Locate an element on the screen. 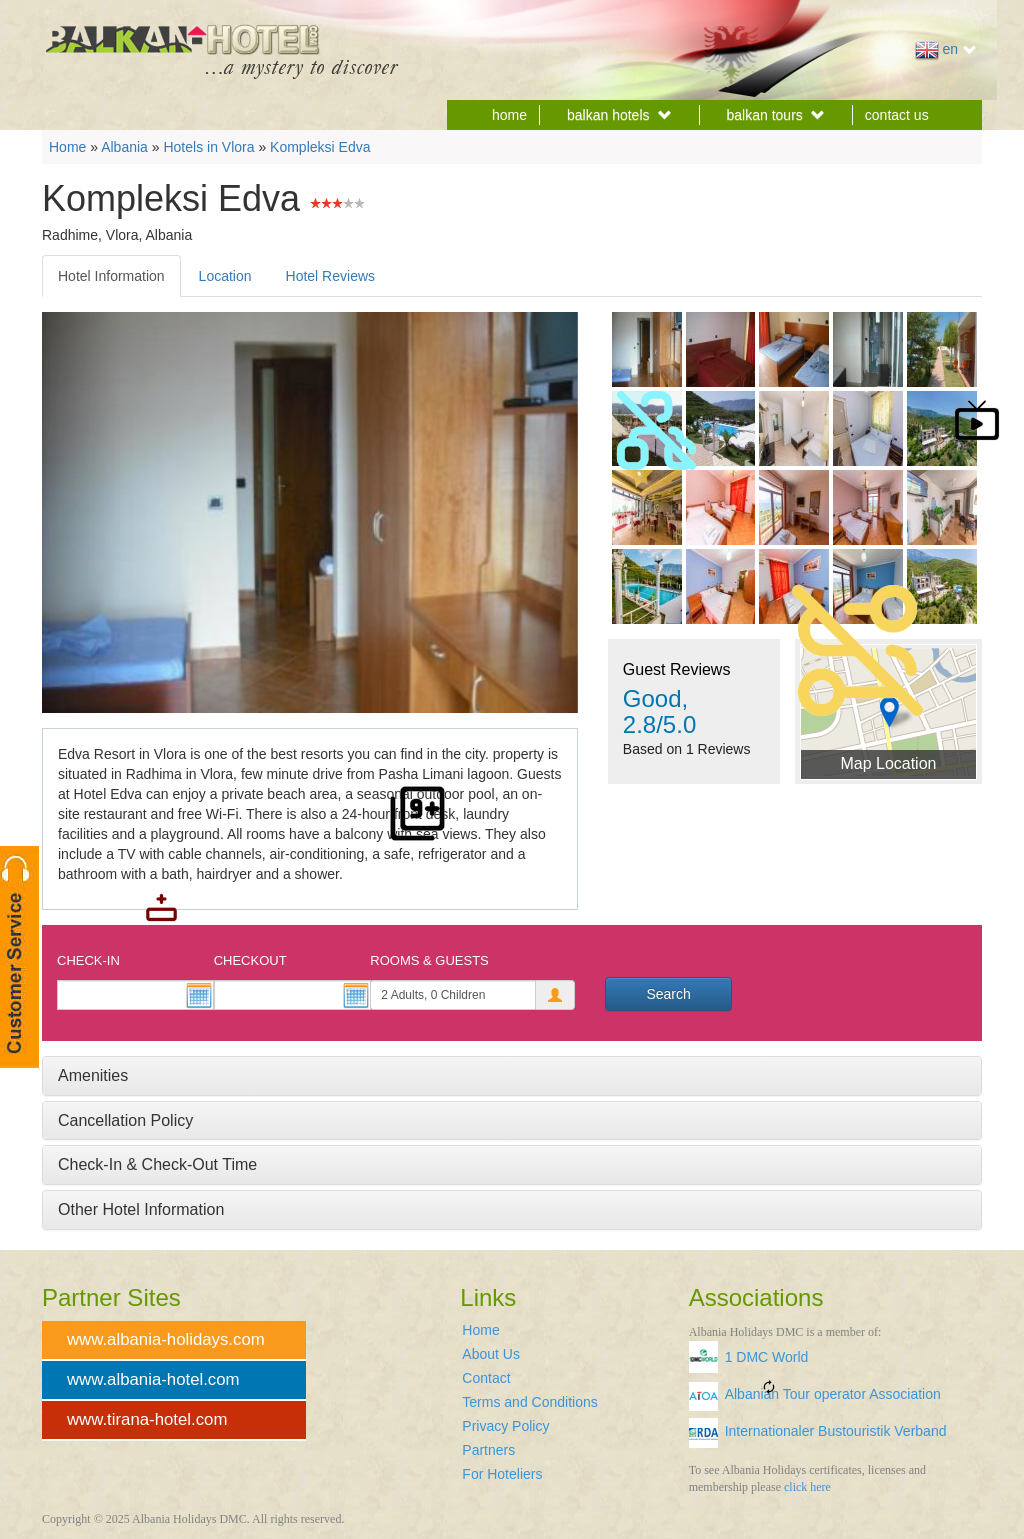 Image resolution: width=1024 pixels, height=1539 pixels. refresh or reload content is located at coordinates (769, 1387).